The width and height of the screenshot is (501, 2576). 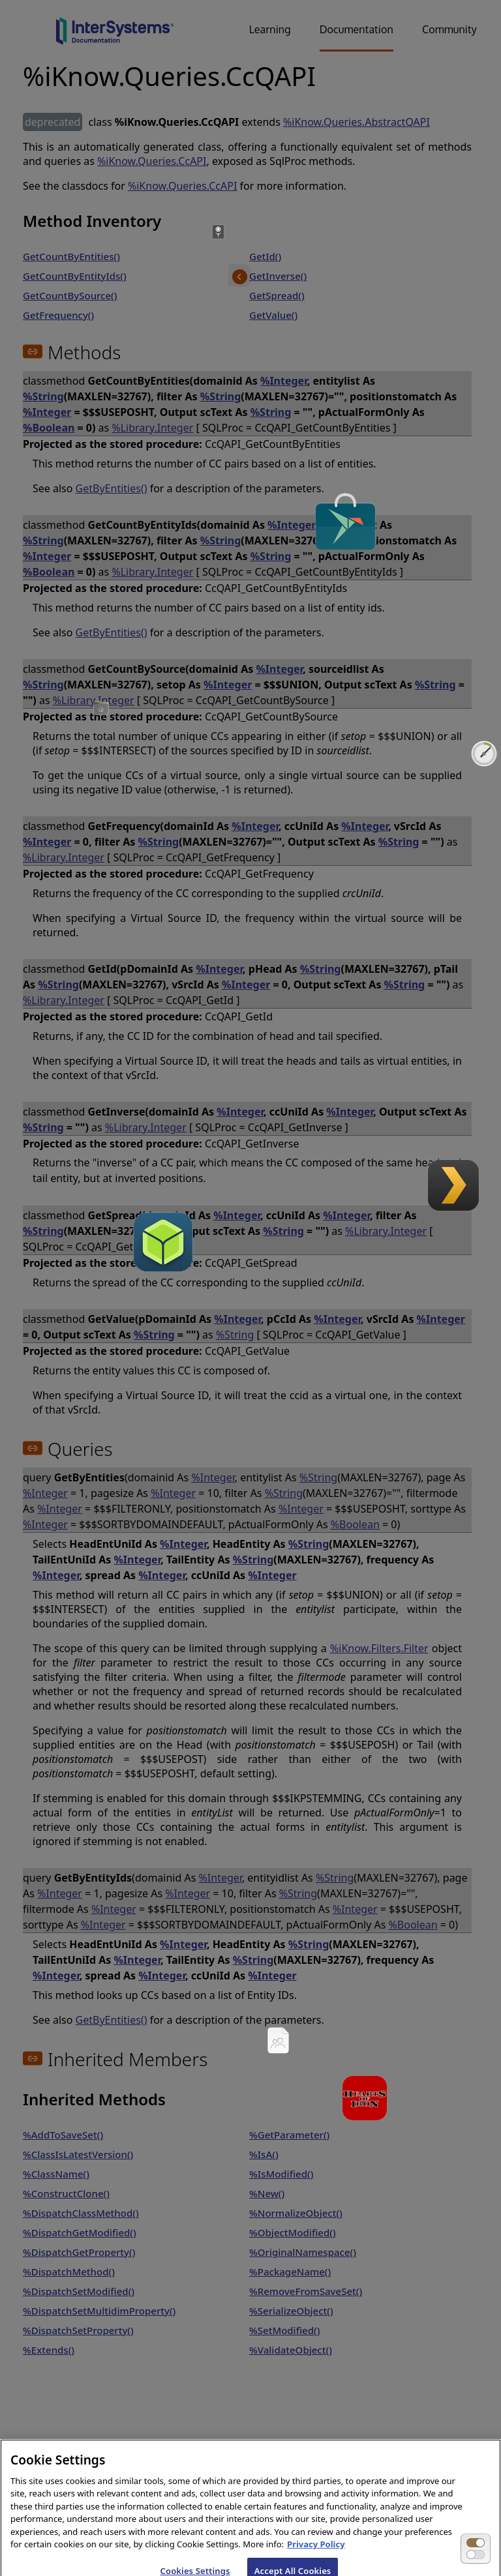 What do you see at coordinates (163, 1242) in the screenshot?
I see `open balenaEtcher to flash OS images` at bounding box center [163, 1242].